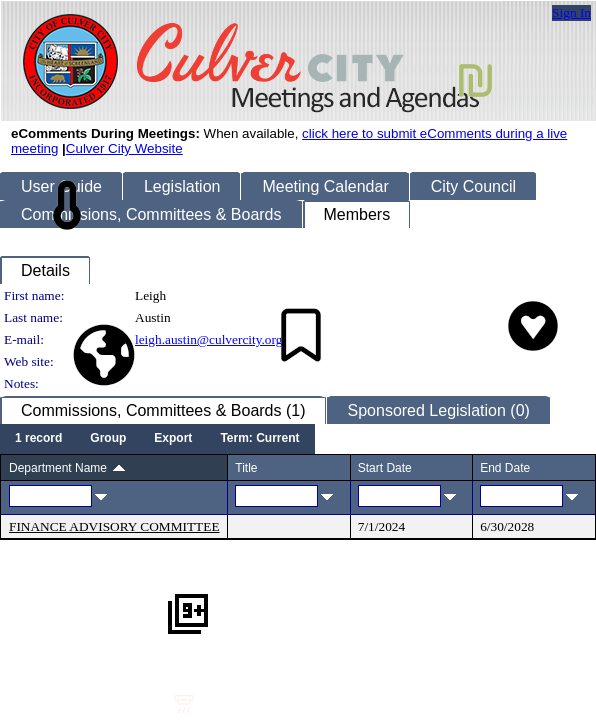 The width and height of the screenshot is (596, 720). Describe the element at coordinates (533, 326) in the screenshot. I see `gratipay logo - a platform for recurring donations and tips` at that location.